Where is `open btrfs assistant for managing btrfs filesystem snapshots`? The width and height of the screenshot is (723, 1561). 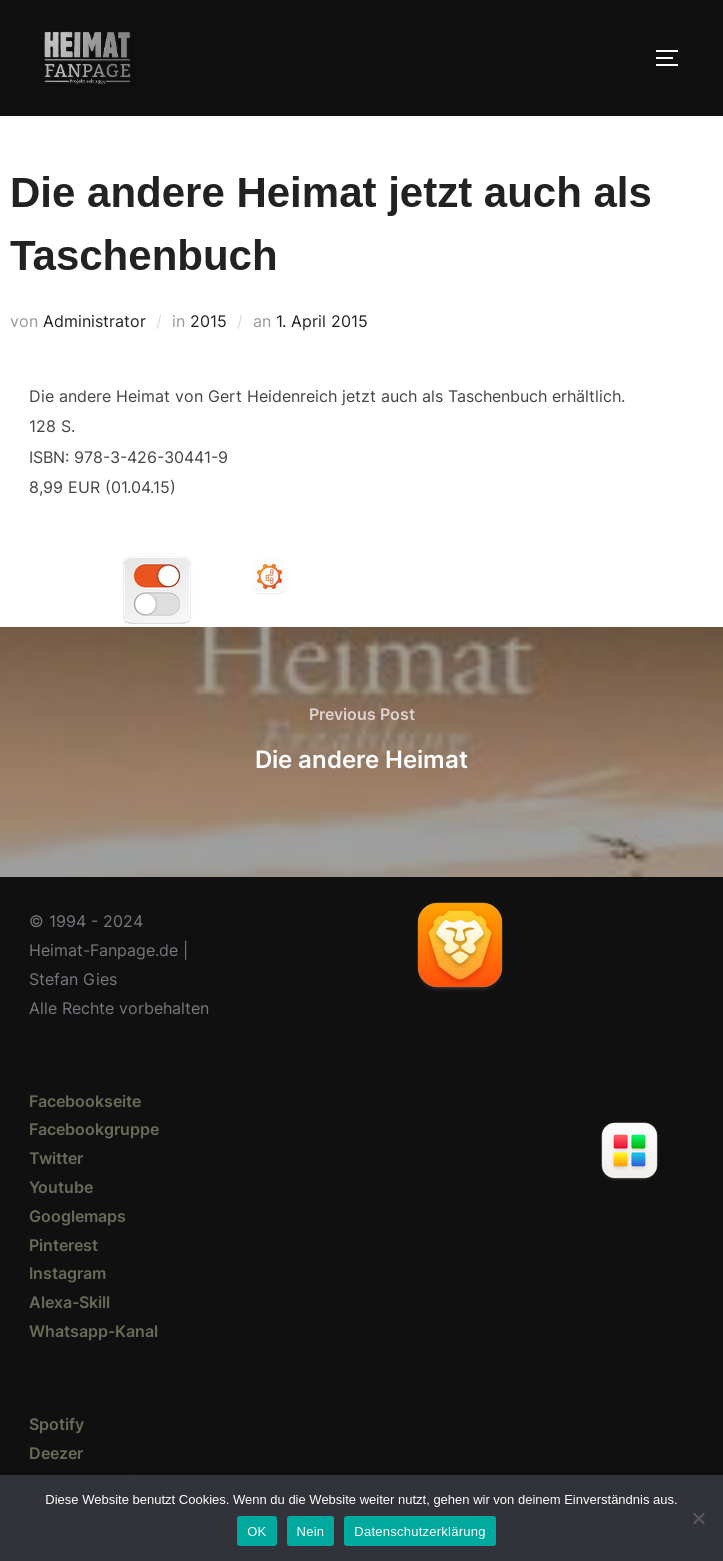
open btrfs assistant for managing btrfs filesystem snapshots is located at coordinates (269, 576).